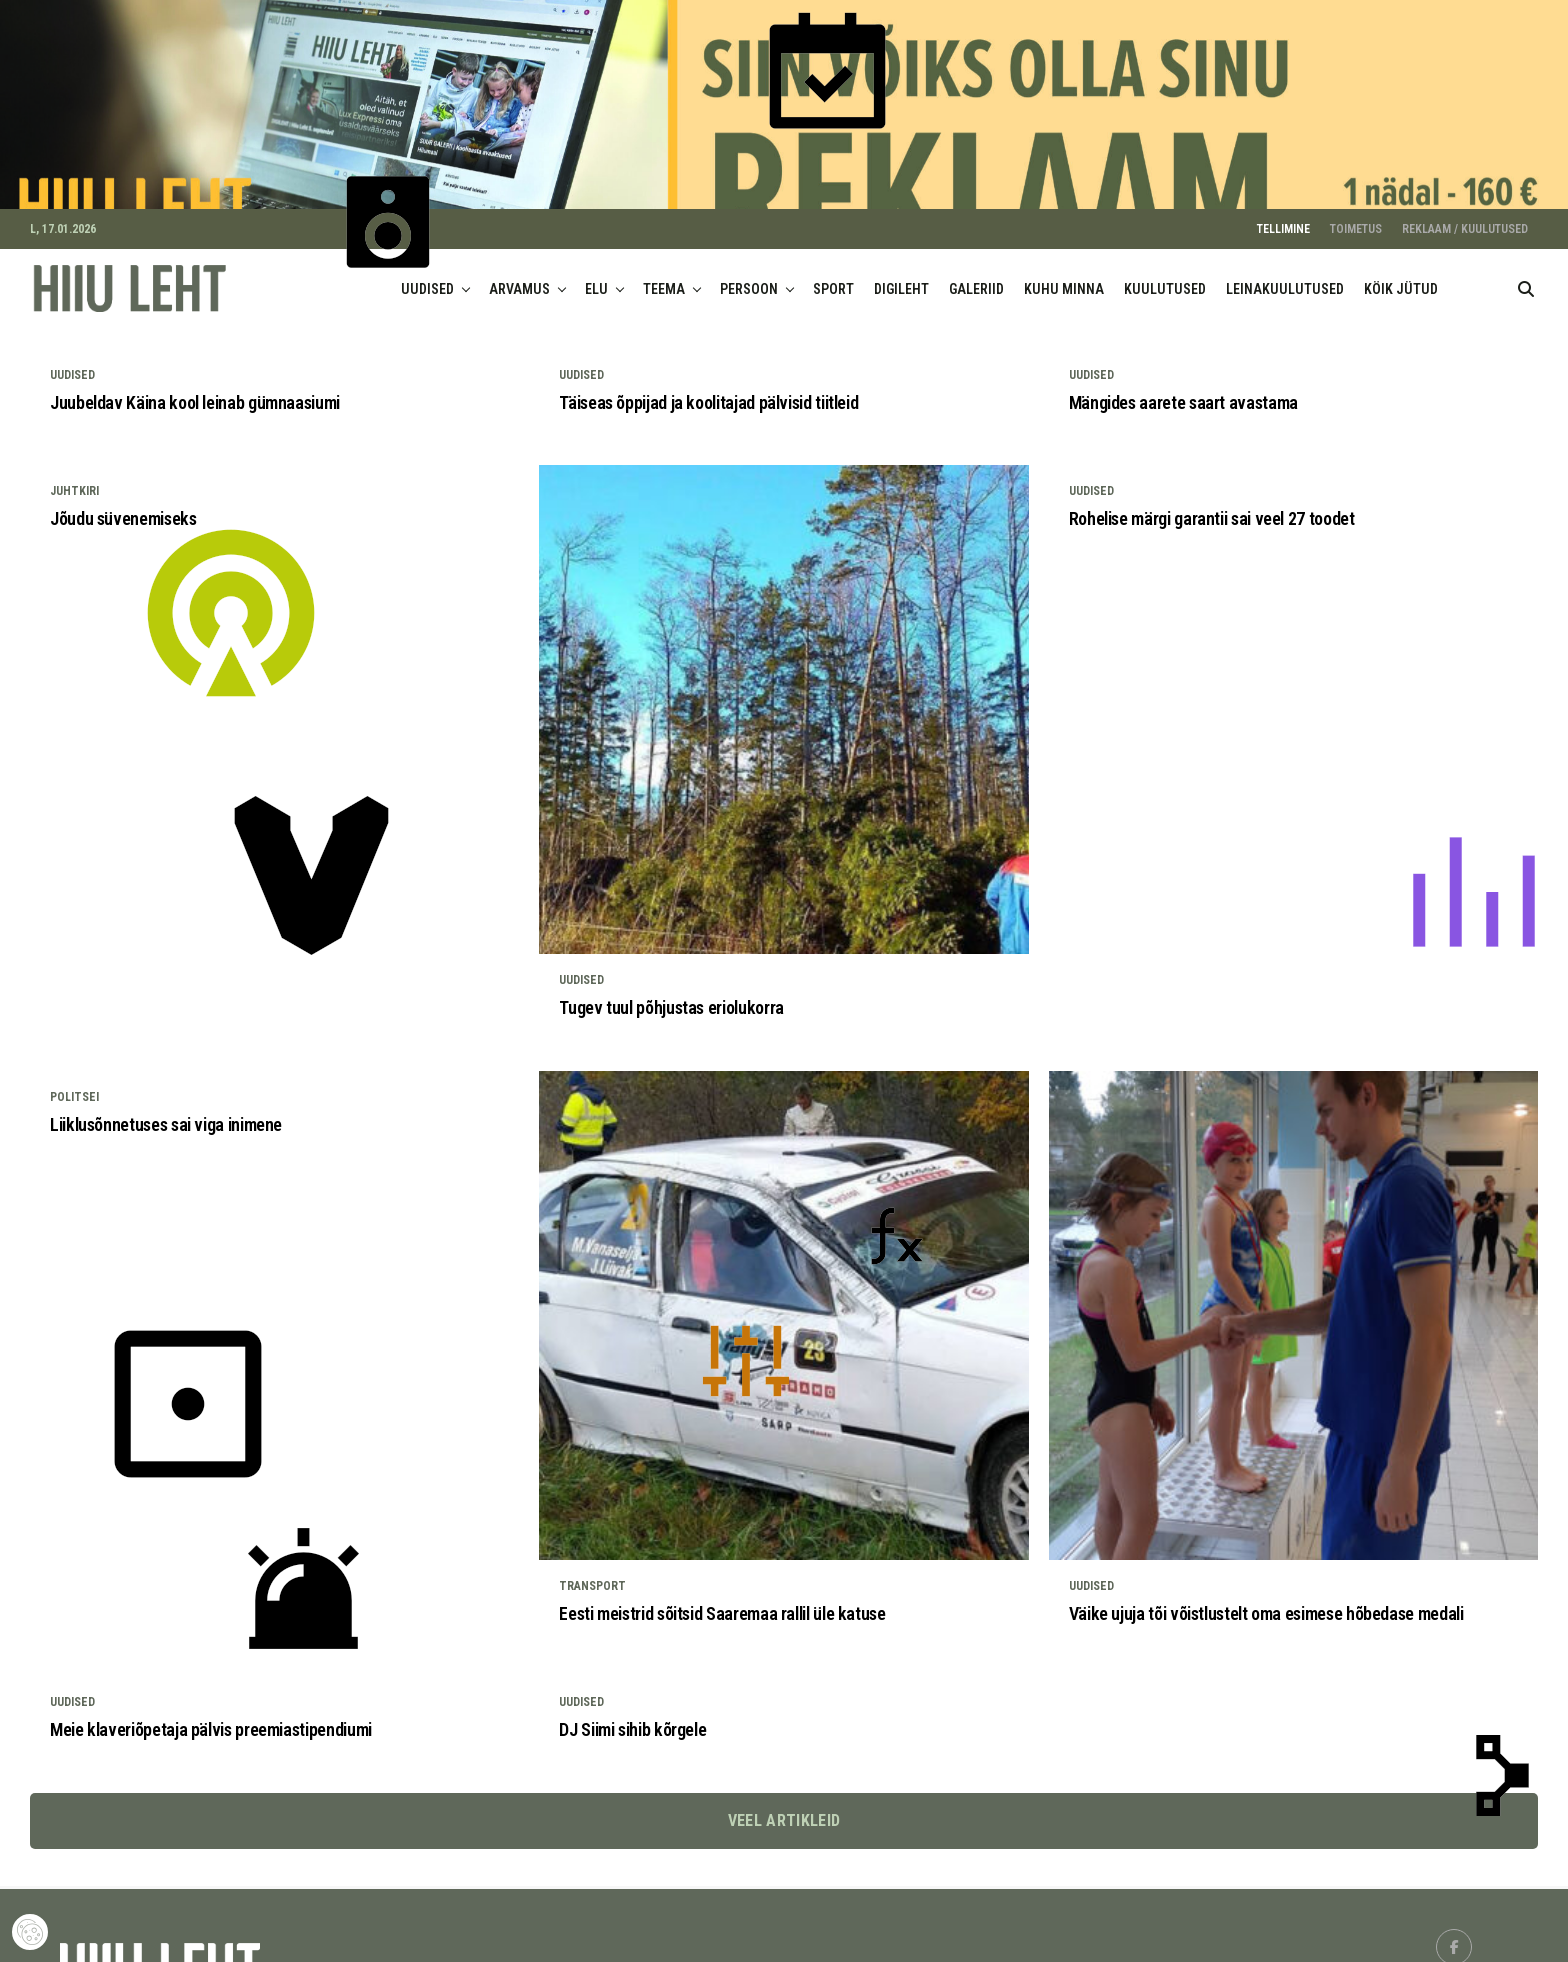  What do you see at coordinates (231, 613) in the screenshot?
I see `access GPS or location services` at bounding box center [231, 613].